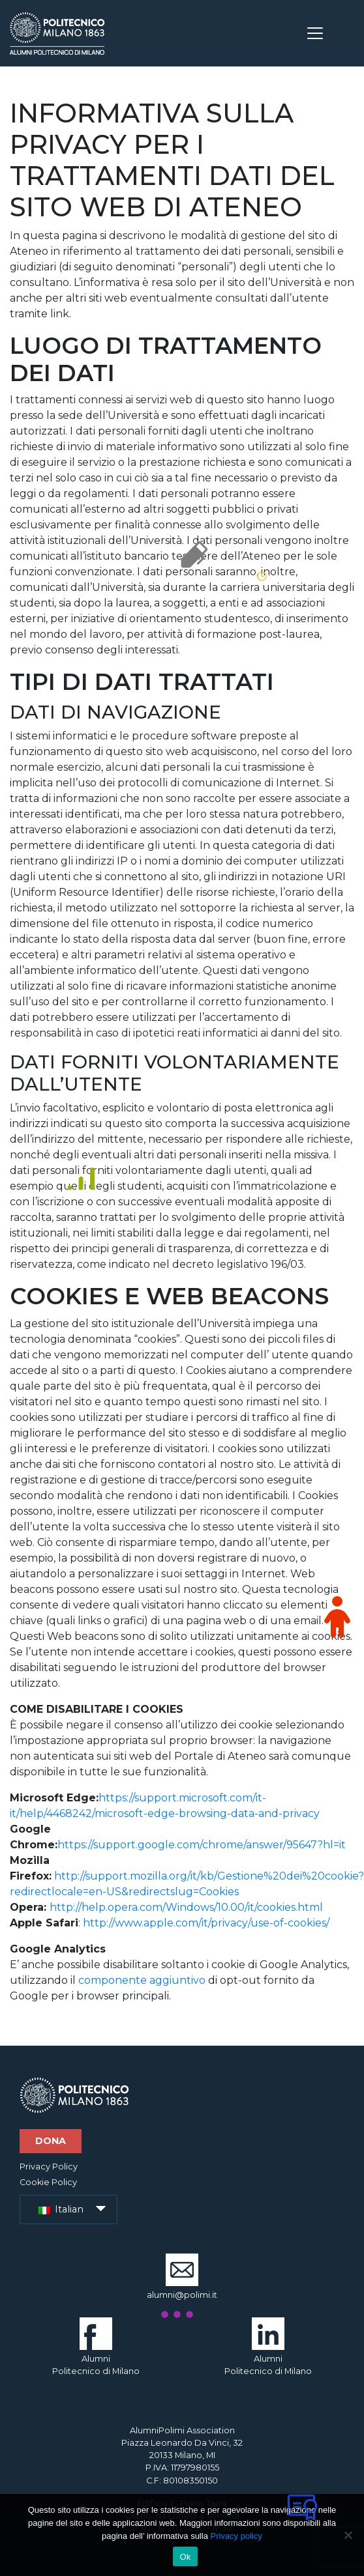  Describe the element at coordinates (337, 1617) in the screenshot. I see `indicates child-friendly or family content` at that location.